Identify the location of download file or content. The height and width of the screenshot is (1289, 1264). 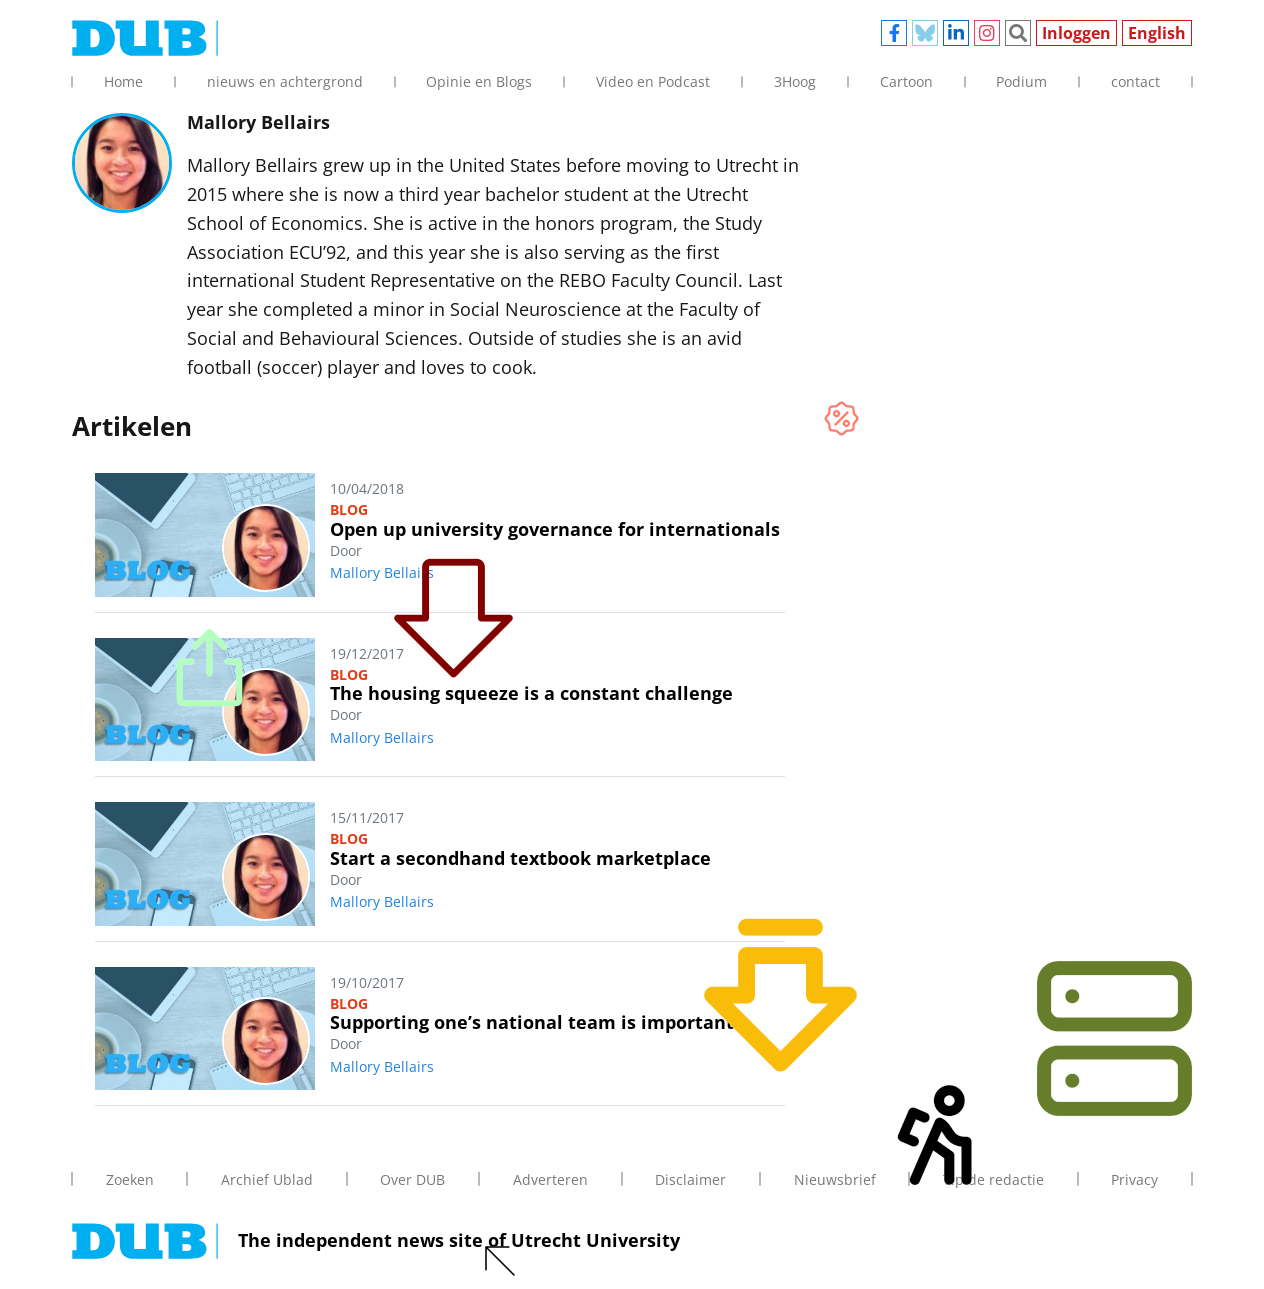
(780, 989).